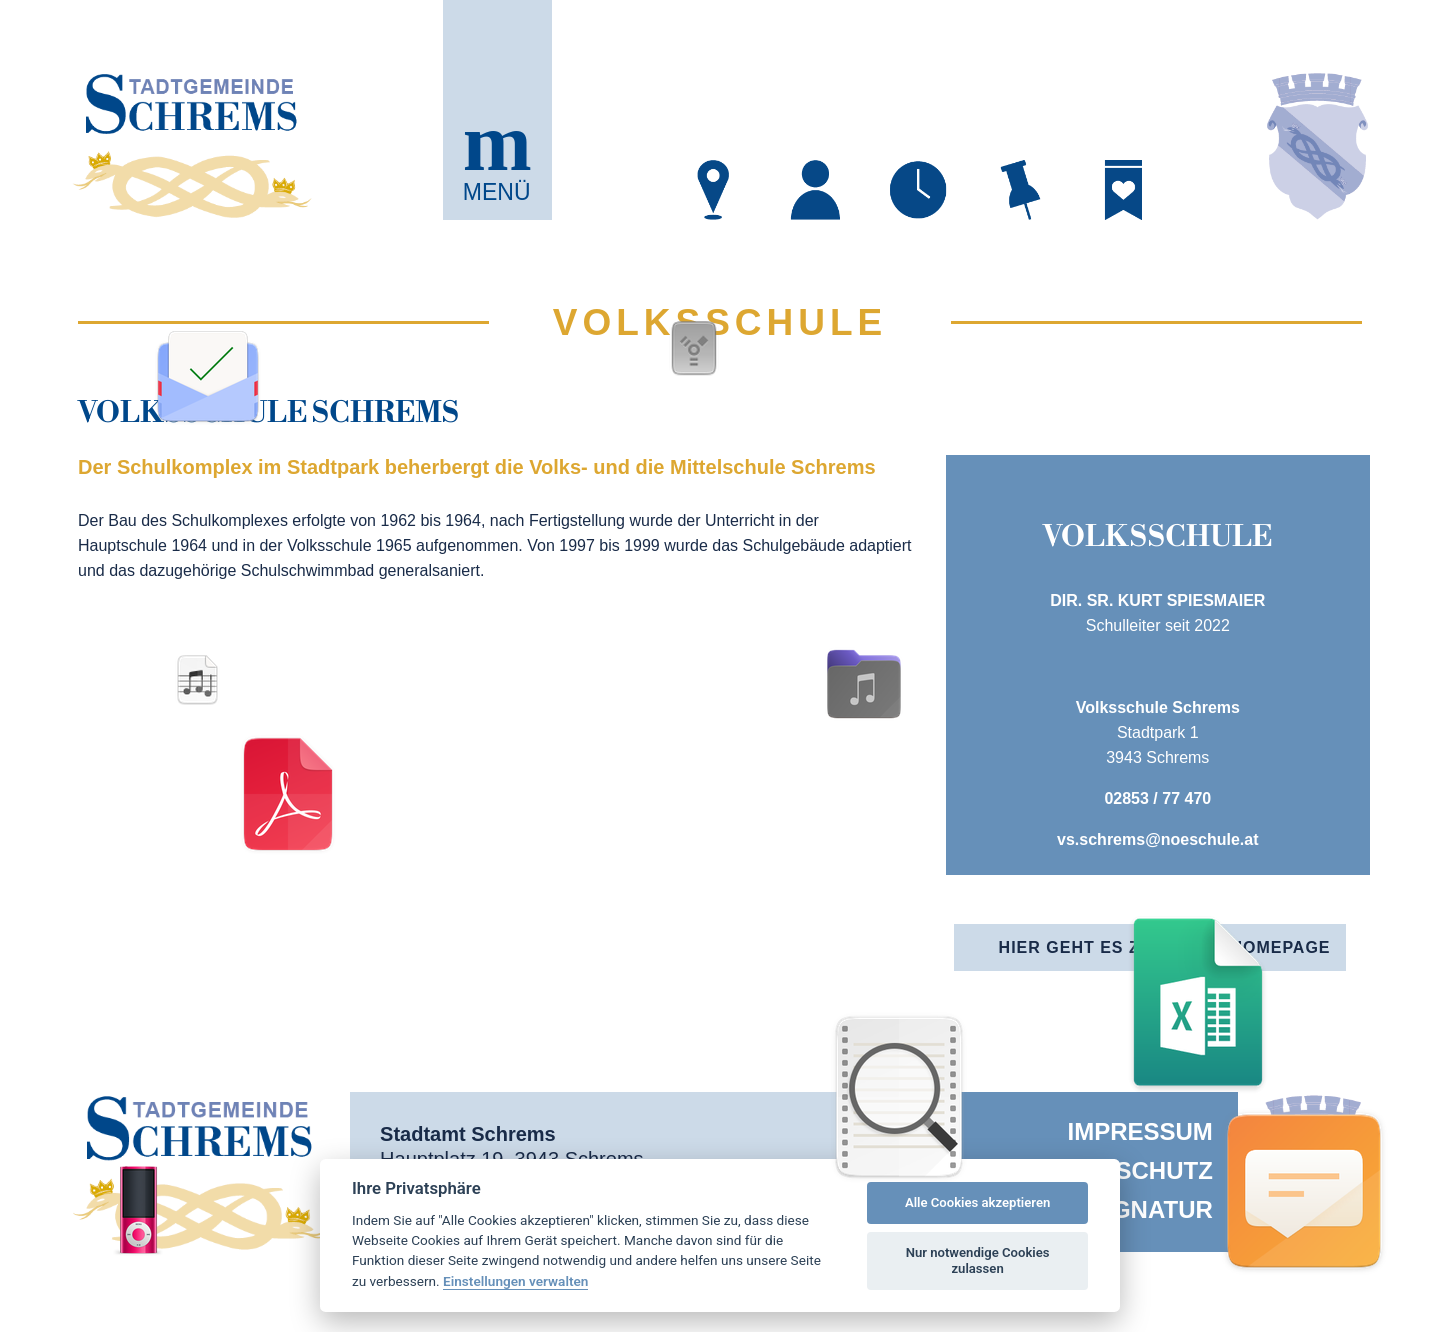  What do you see at coordinates (197, 679) in the screenshot?
I see `open a lilypond music notation file` at bounding box center [197, 679].